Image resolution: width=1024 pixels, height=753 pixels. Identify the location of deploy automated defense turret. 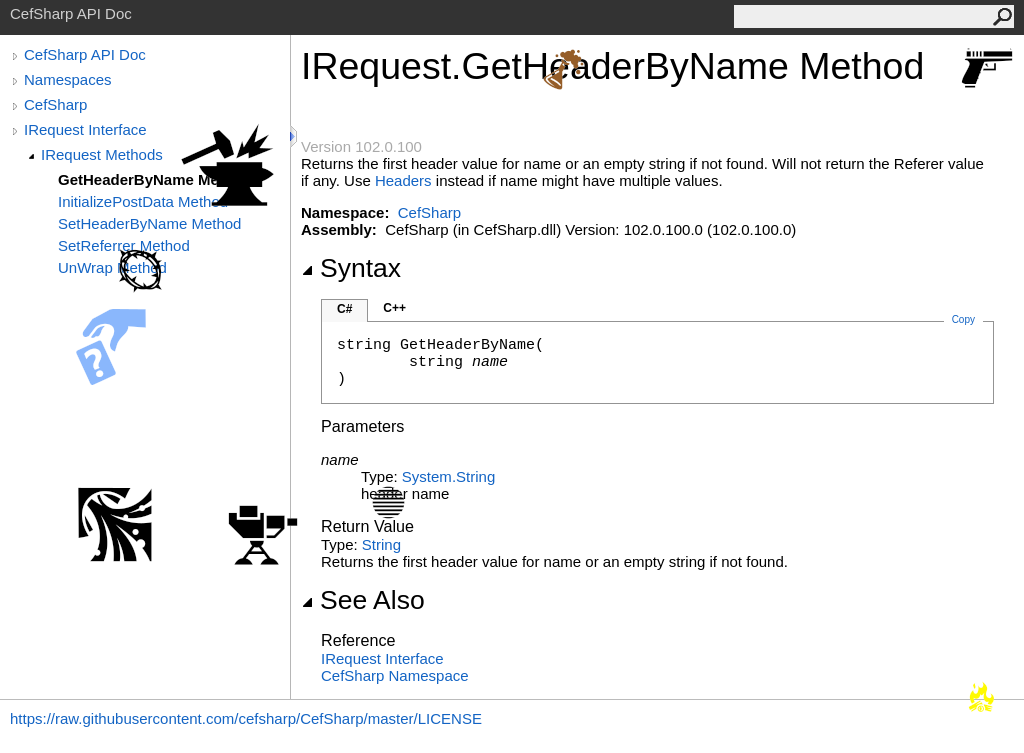
(263, 533).